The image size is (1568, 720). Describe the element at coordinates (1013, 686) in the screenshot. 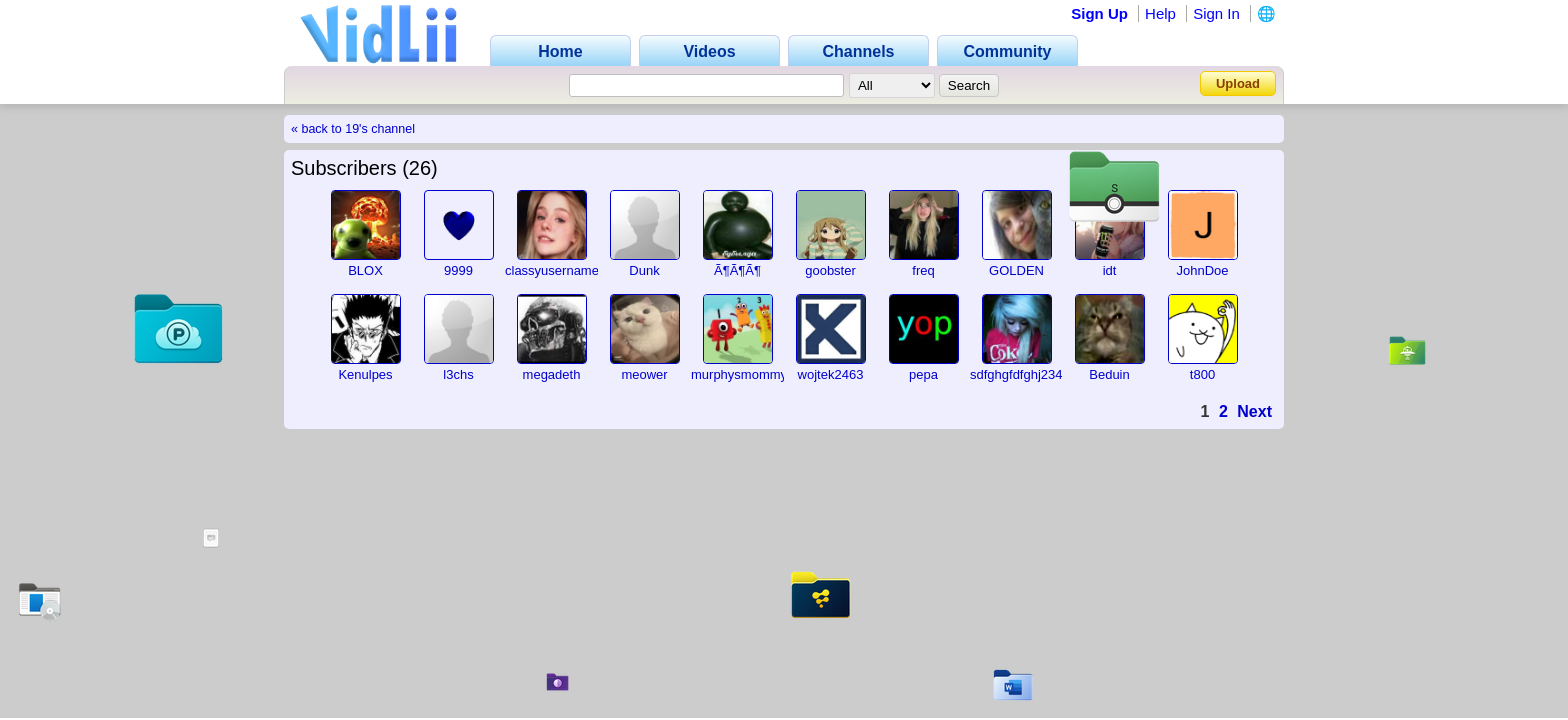

I see `open folder containing Microsoft Word documents` at that location.